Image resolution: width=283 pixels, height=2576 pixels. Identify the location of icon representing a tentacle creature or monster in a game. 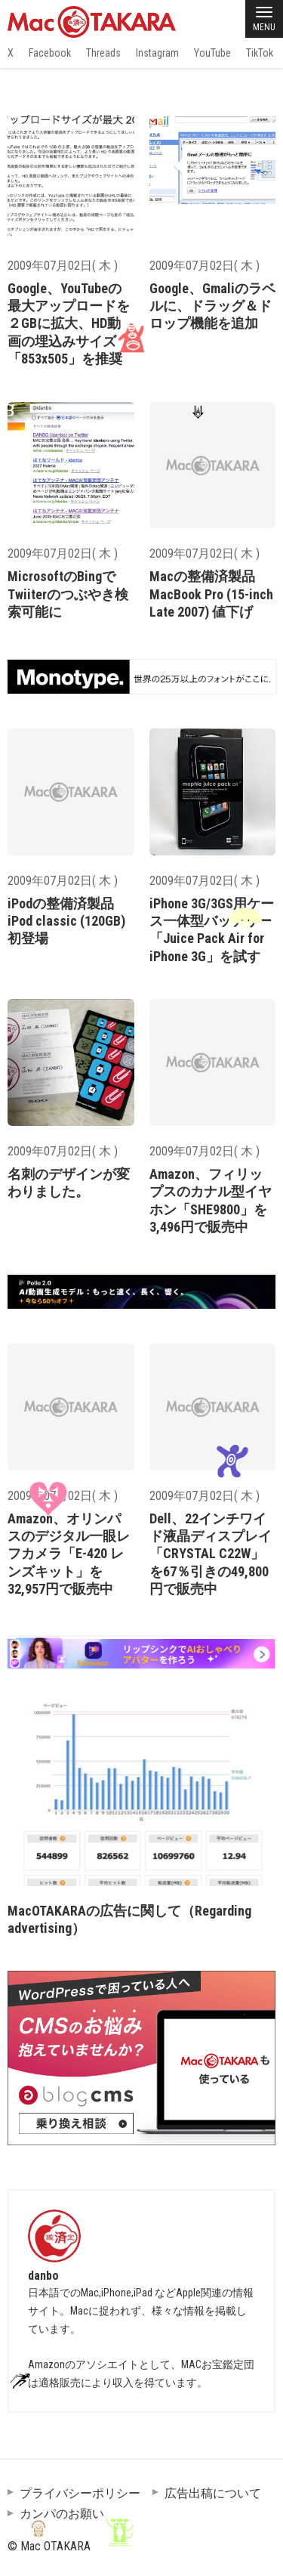
(131, 337).